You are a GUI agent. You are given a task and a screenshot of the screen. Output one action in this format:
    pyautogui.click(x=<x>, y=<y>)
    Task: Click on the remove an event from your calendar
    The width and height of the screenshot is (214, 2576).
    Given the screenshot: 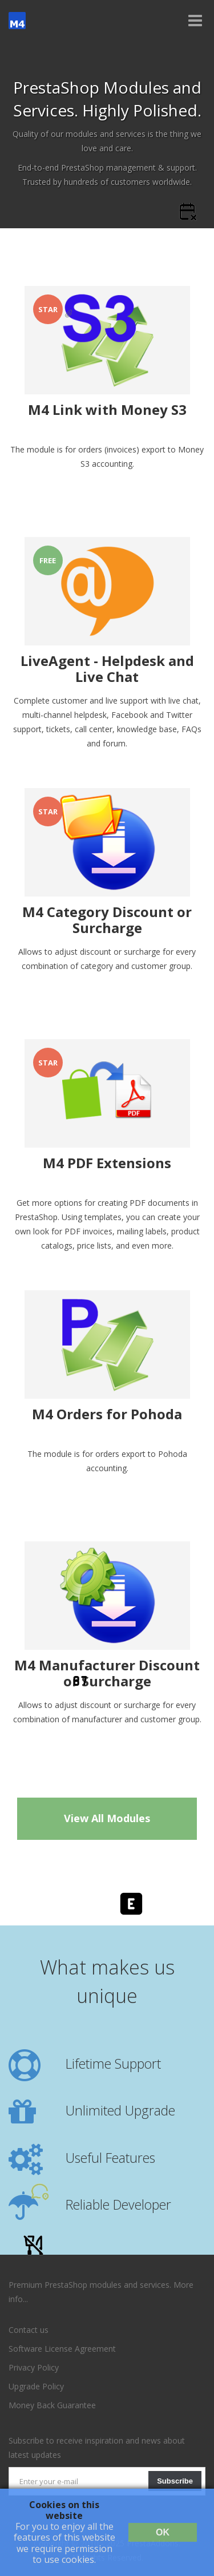 What is the action you would take?
    pyautogui.click(x=187, y=211)
    